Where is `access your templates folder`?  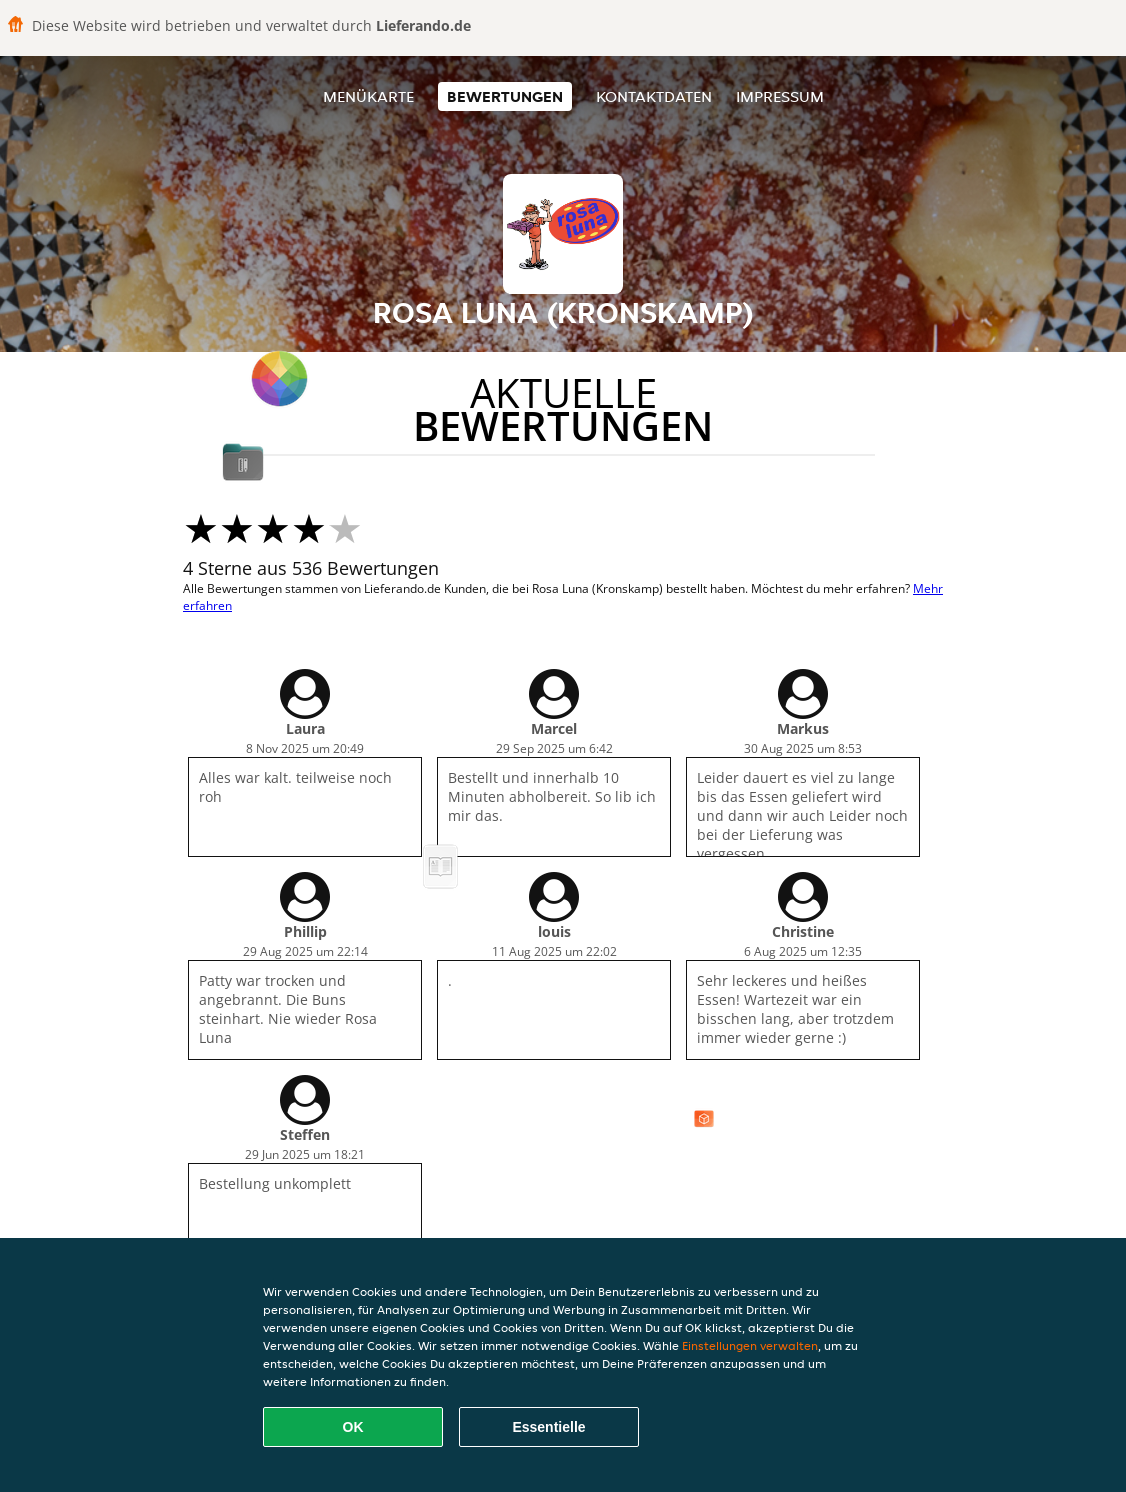
access your templates folder is located at coordinates (243, 462).